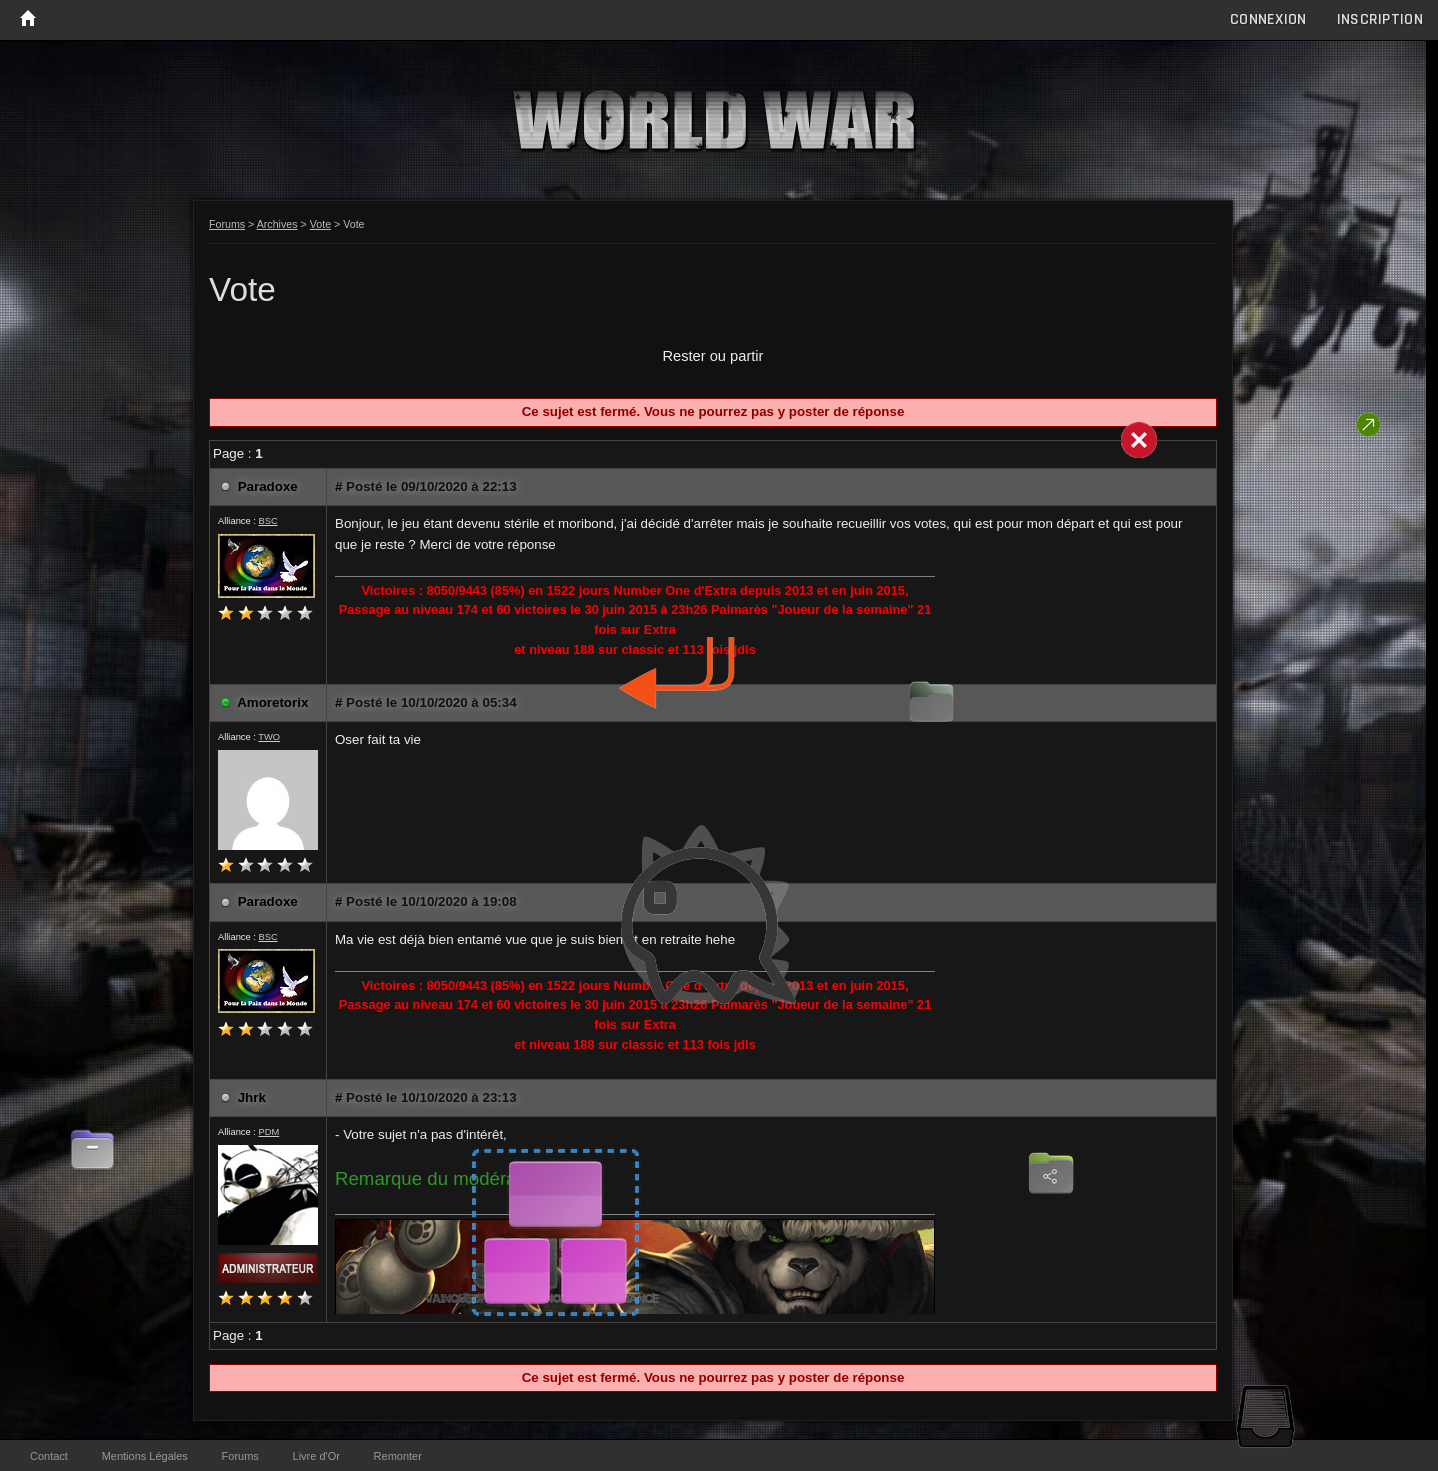  Describe the element at coordinates (1139, 440) in the screenshot. I see `stop or cancel the current process` at that location.